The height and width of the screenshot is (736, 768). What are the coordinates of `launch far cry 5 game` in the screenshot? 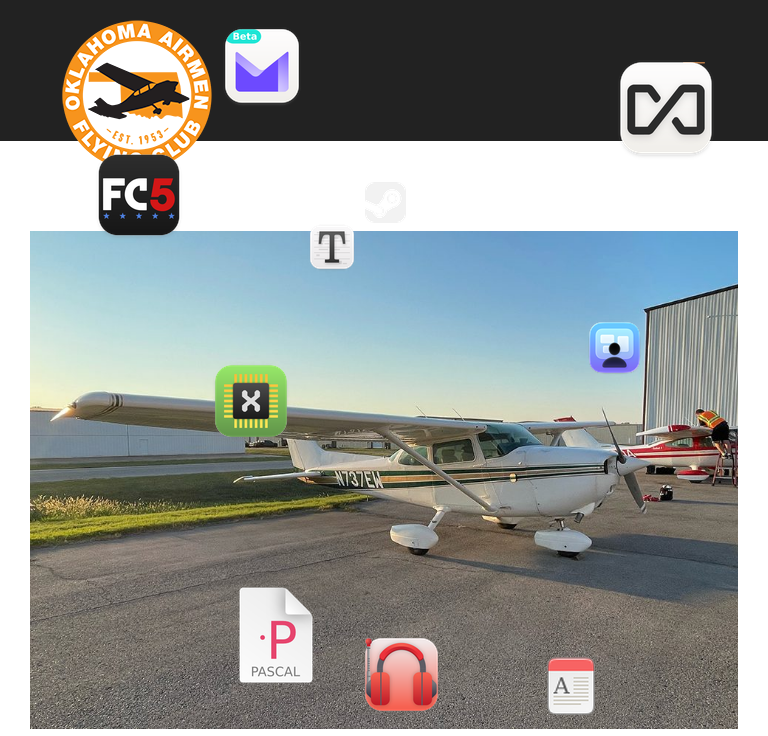 It's located at (139, 195).